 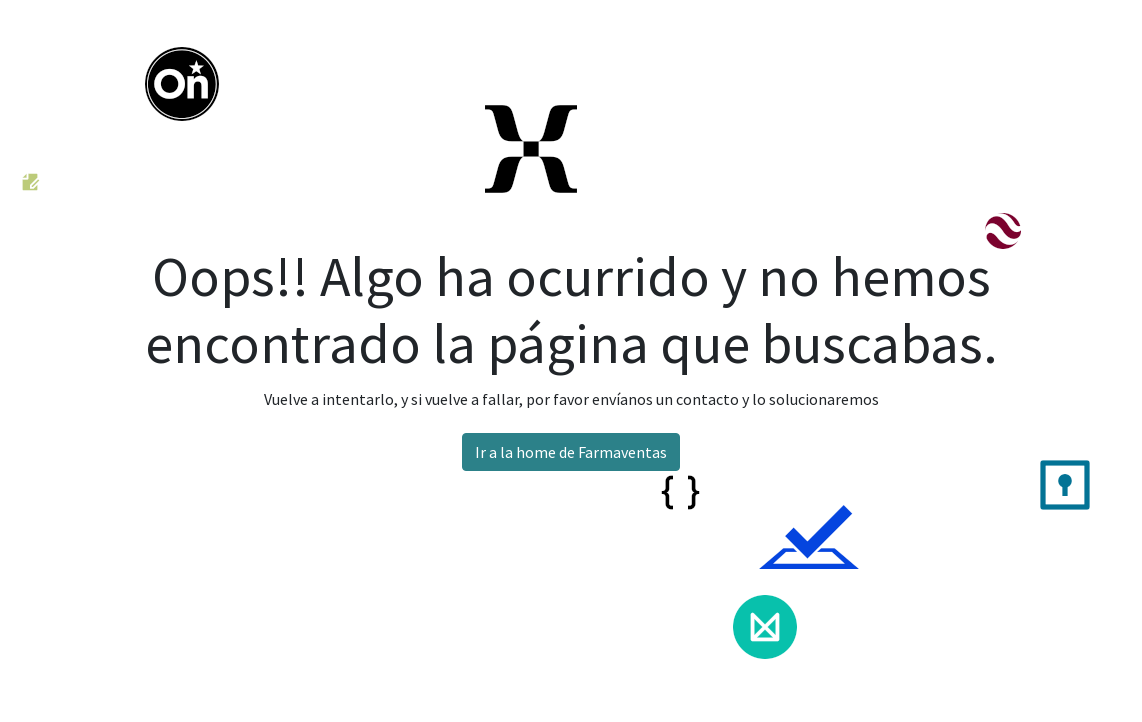 I want to click on edit document, so click(x=30, y=182).